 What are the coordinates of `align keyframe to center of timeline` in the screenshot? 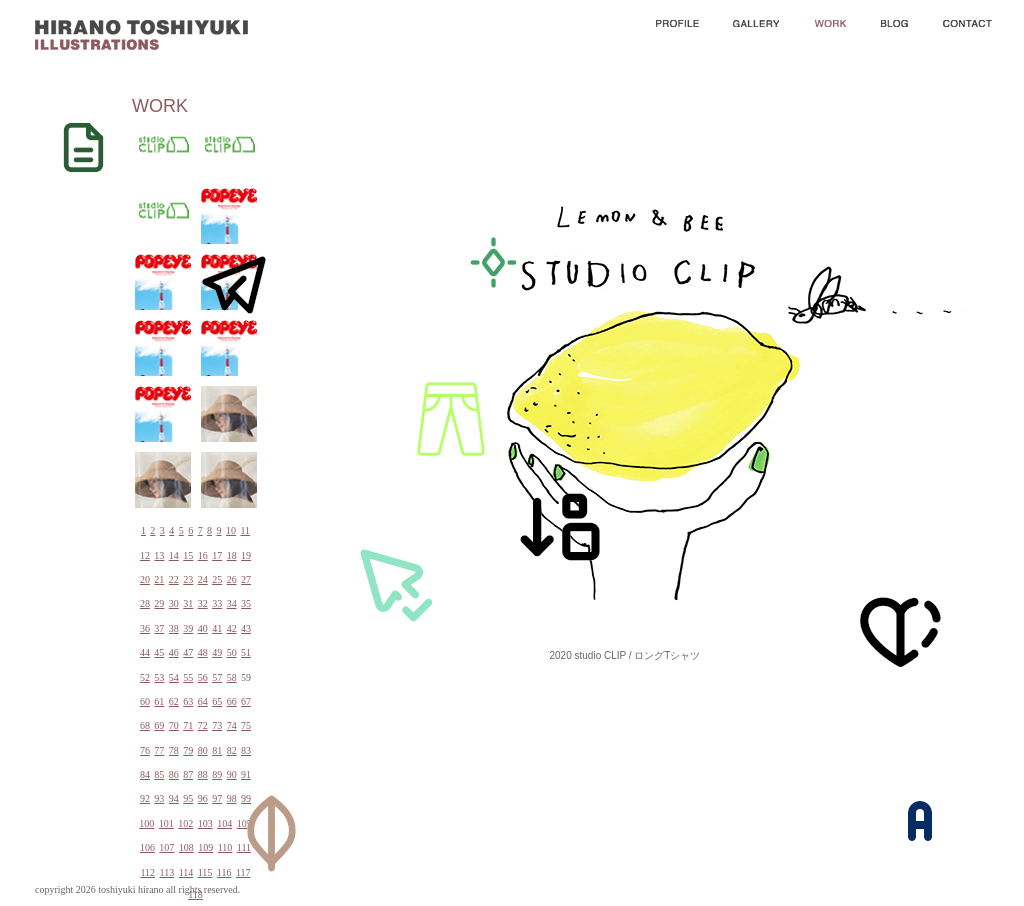 It's located at (493, 262).